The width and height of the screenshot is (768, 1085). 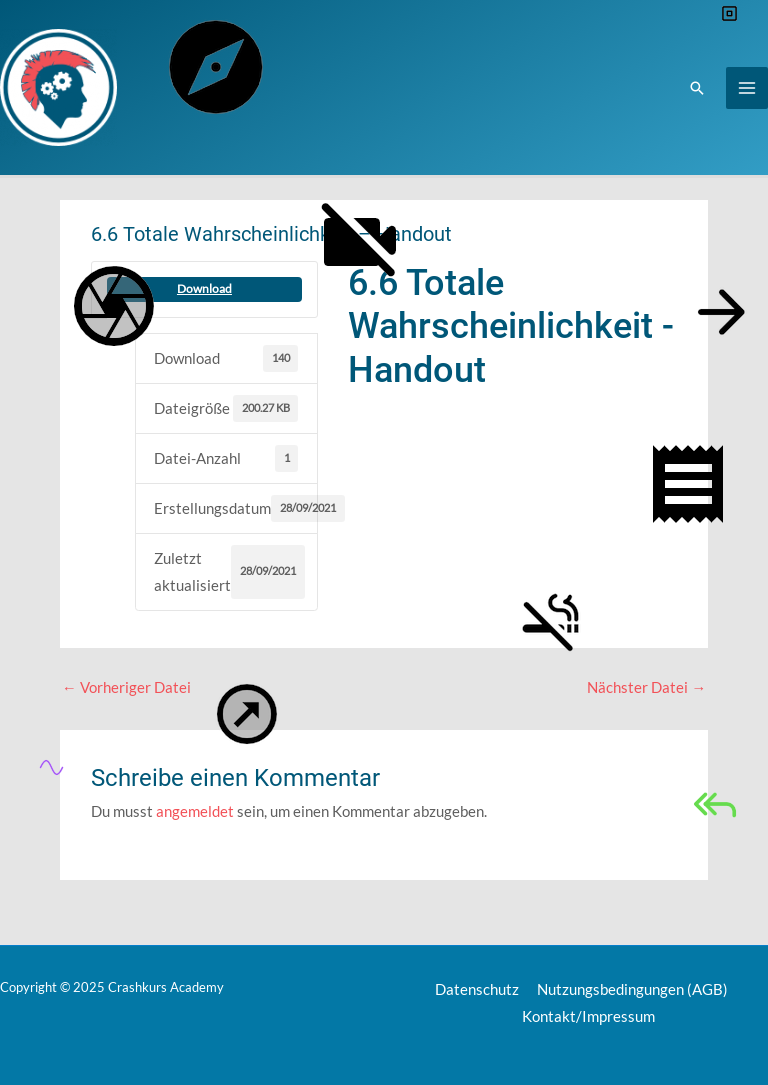 I want to click on camera is currently disabled or off, so click(x=360, y=242).